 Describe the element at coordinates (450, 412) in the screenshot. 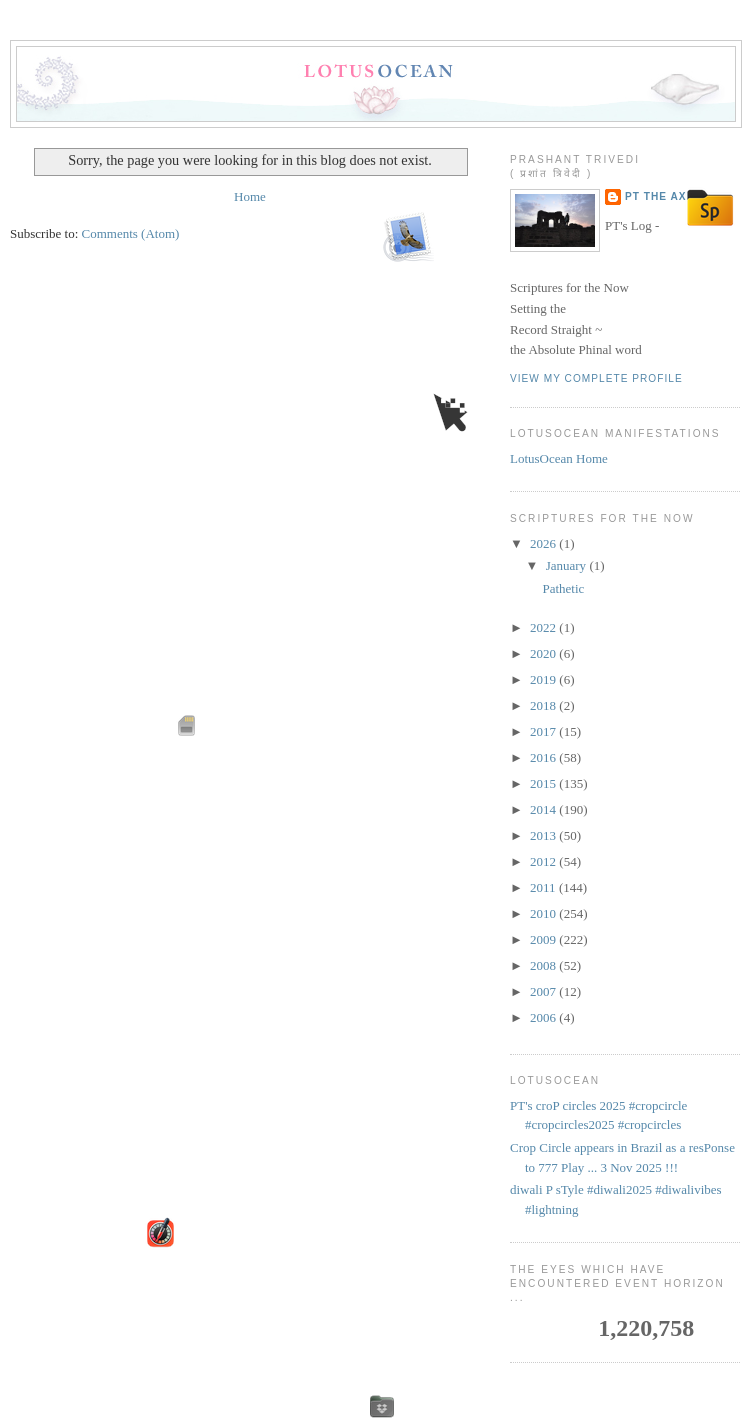

I see `access remote desktop connections` at that location.